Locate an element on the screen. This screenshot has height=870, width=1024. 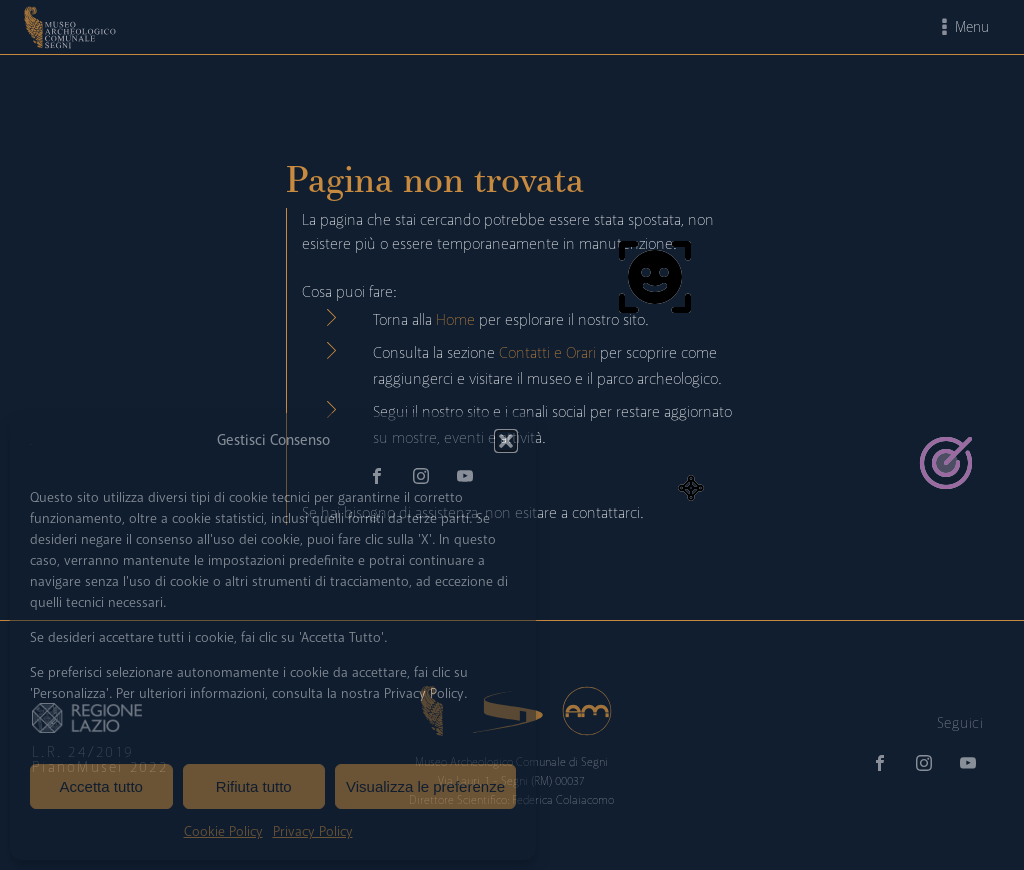
view star-ring network topology is located at coordinates (691, 488).